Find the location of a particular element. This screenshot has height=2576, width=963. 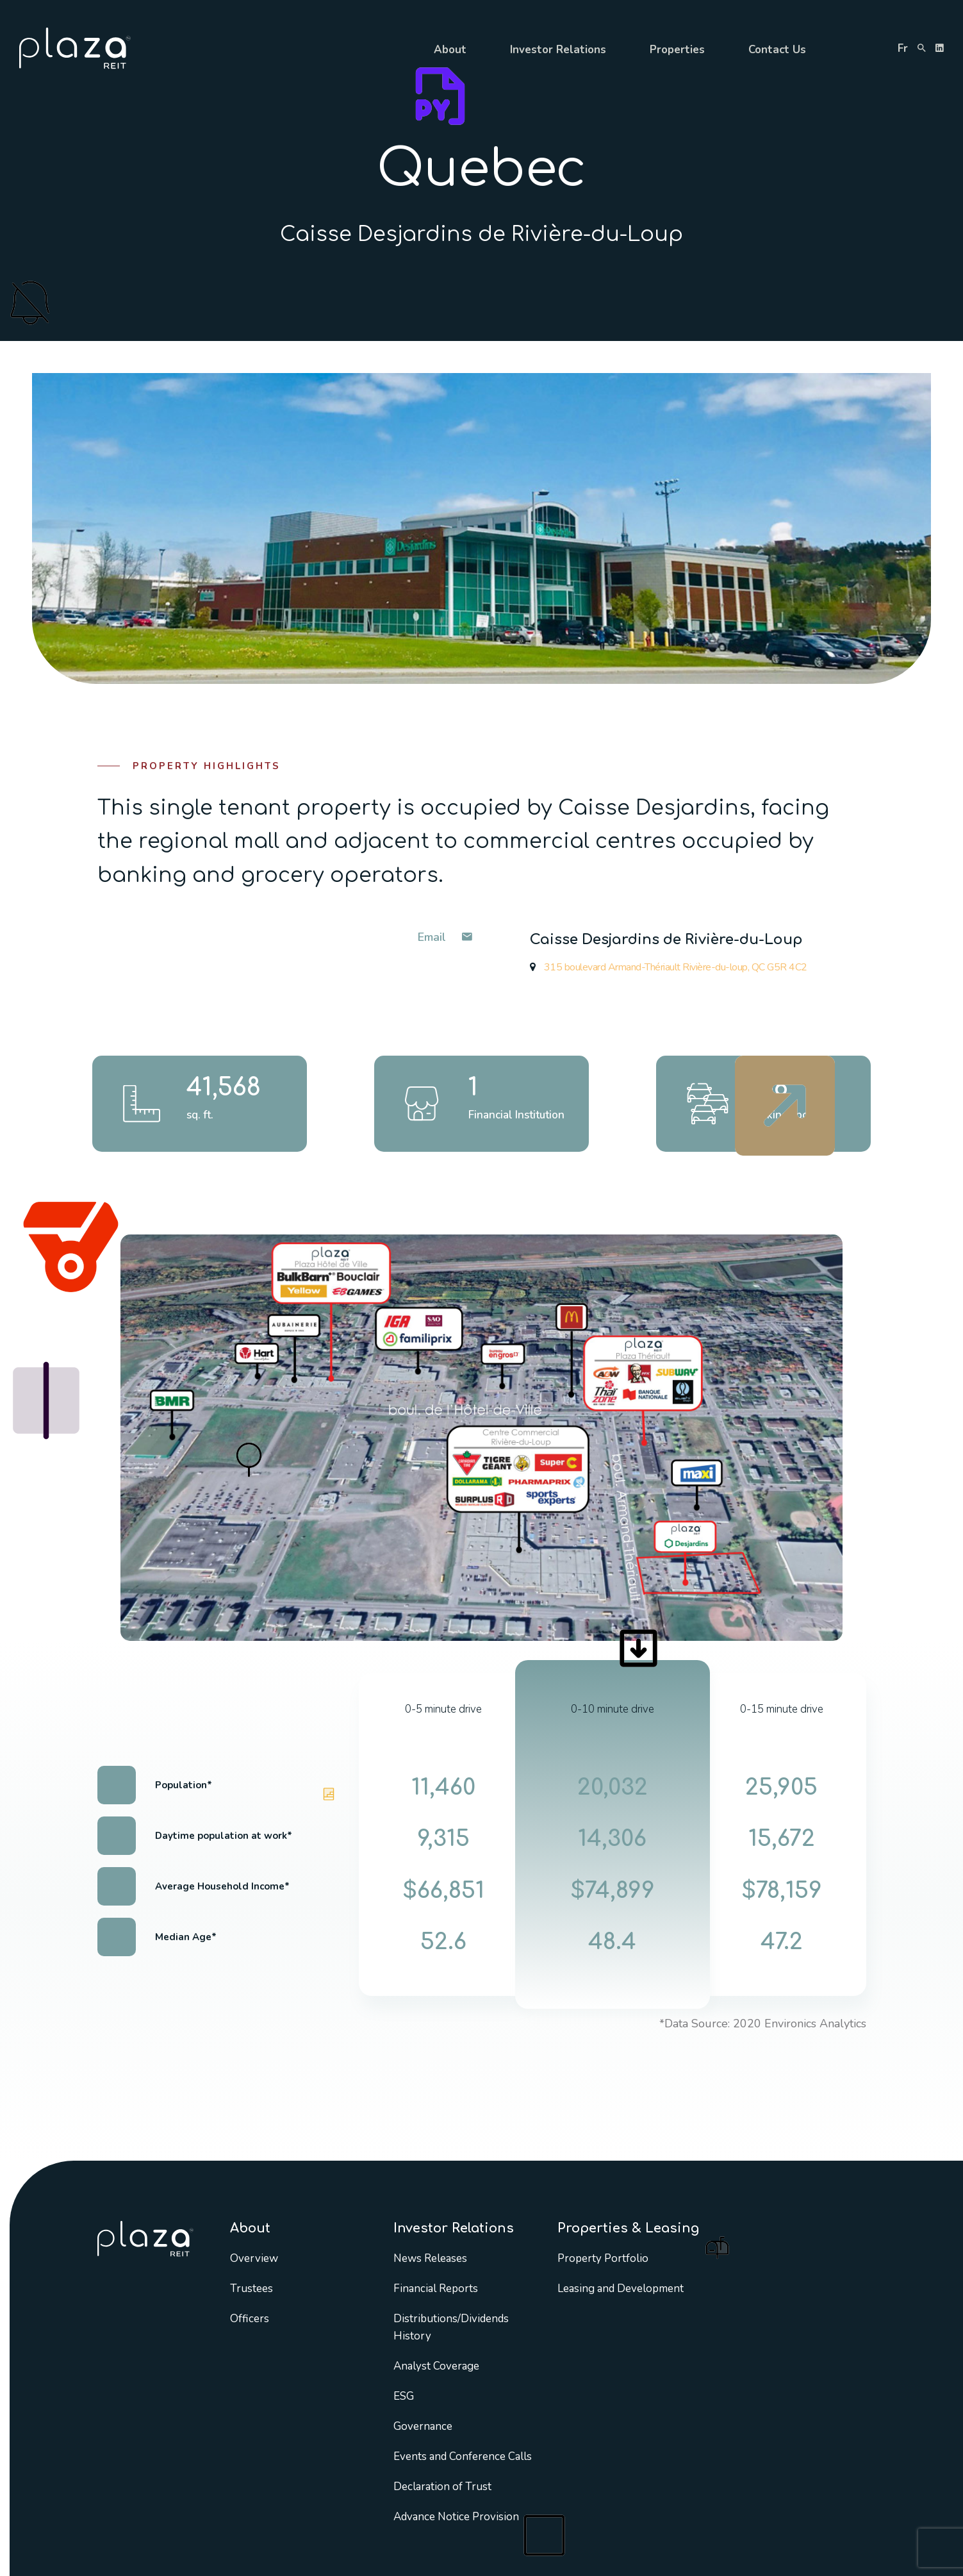

access your mailbox or inbox is located at coordinates (717, 2248).